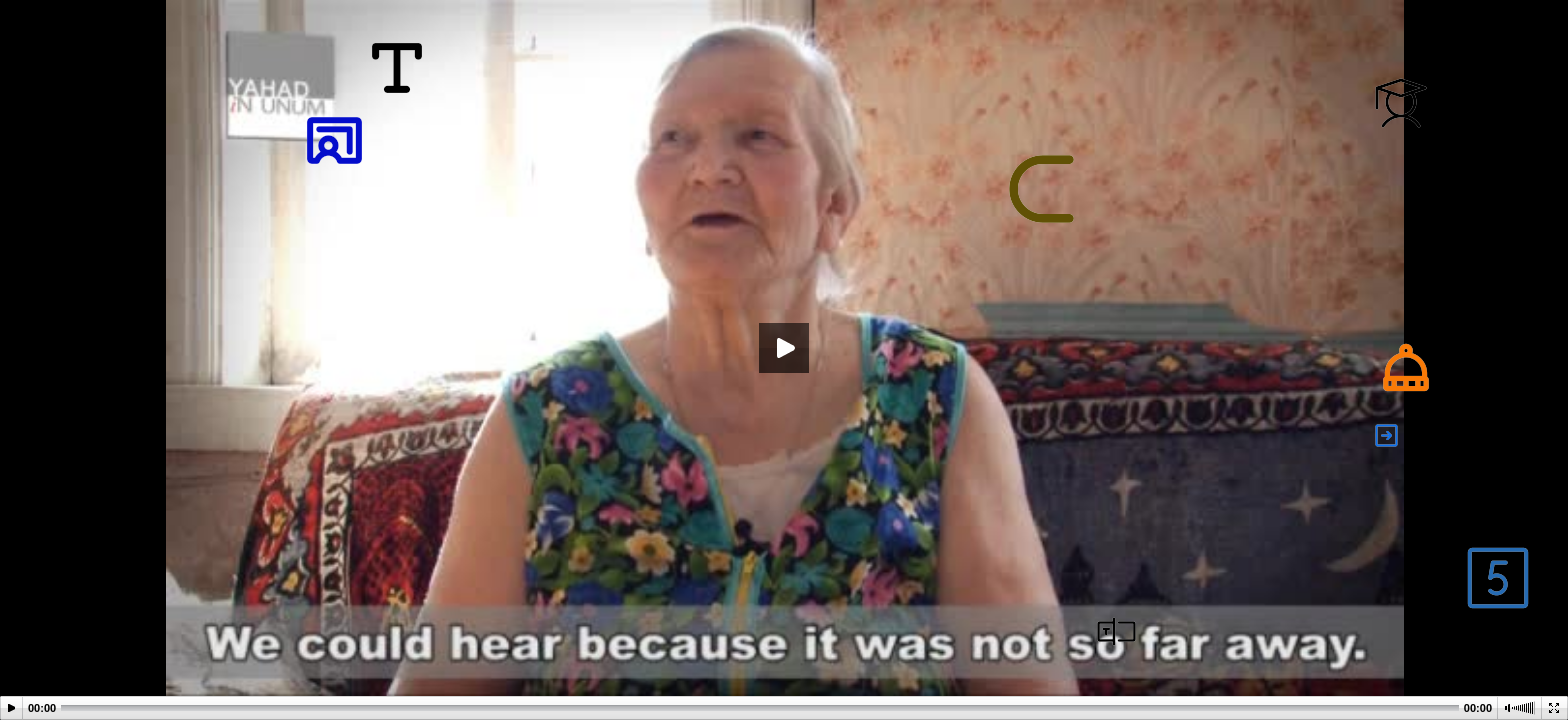 This screenshot has width=1568, height=720. Describe the element at coordinates (1406, 370) in the screenshot. I see `select winter or cold weather category` at that location.